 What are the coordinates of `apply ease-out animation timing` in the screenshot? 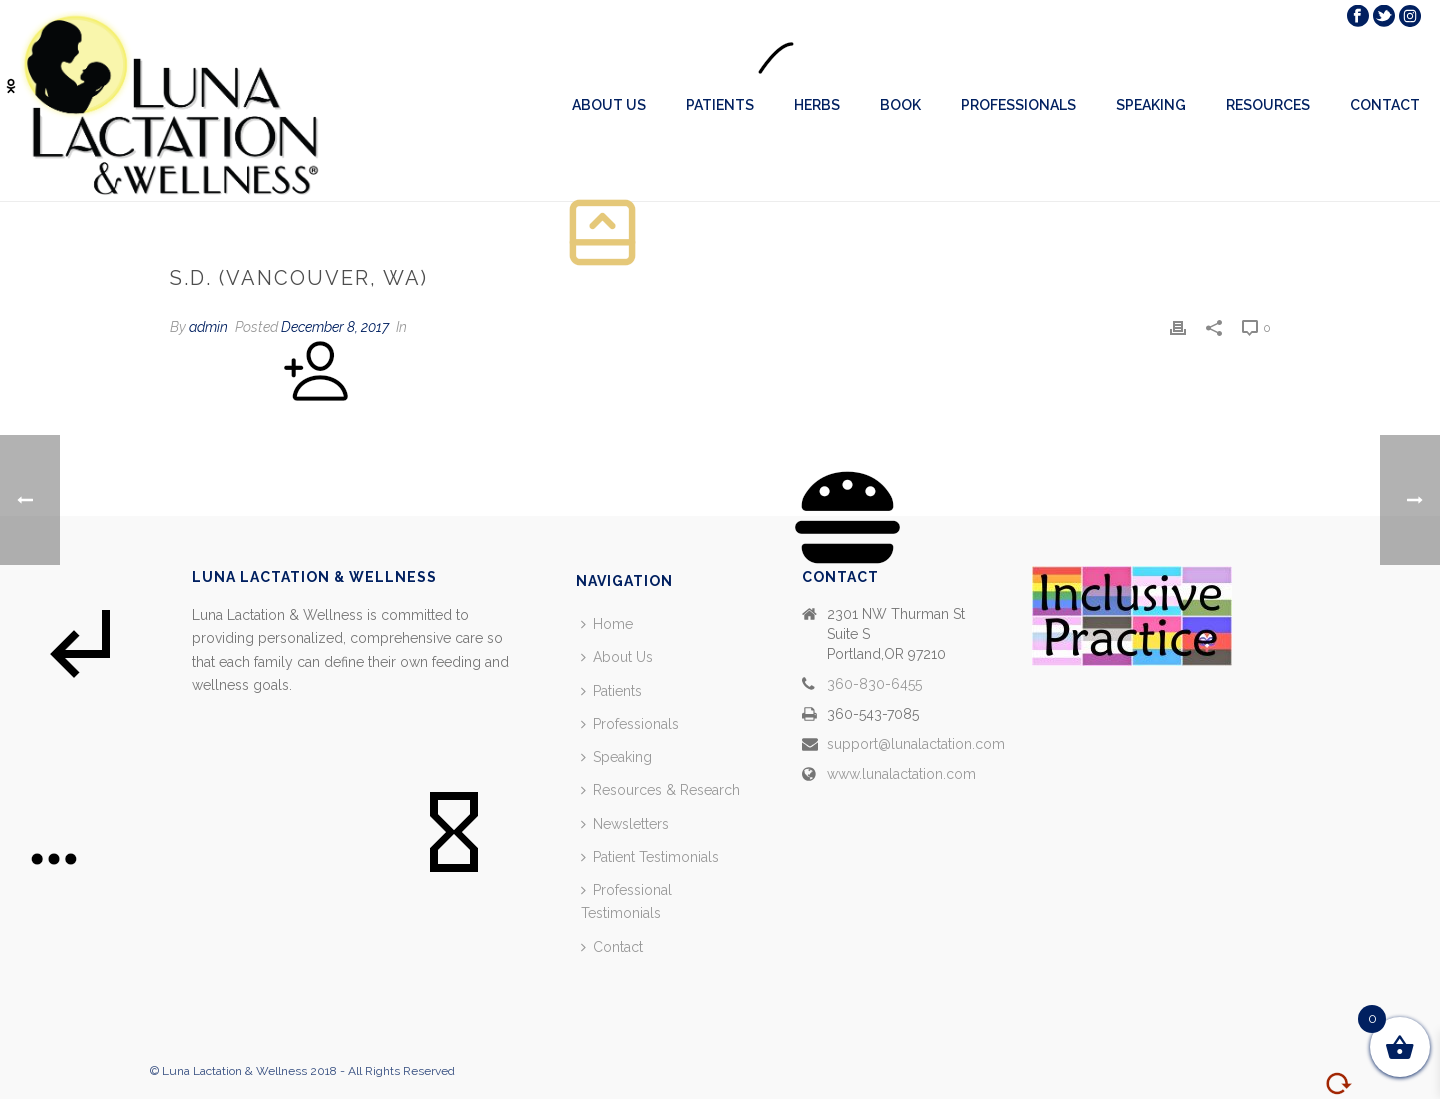 It's located at (776, 58).